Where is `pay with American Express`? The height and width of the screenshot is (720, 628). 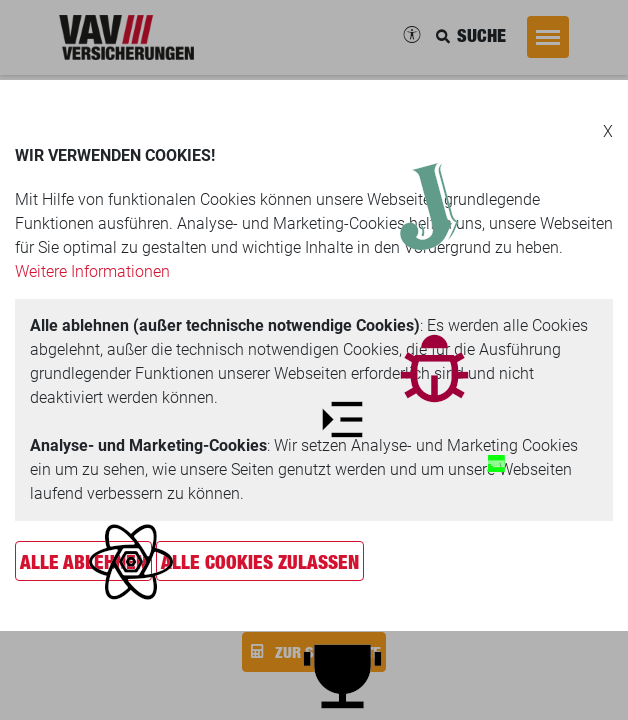
pay with American Express is located at coordinates (496, 463).